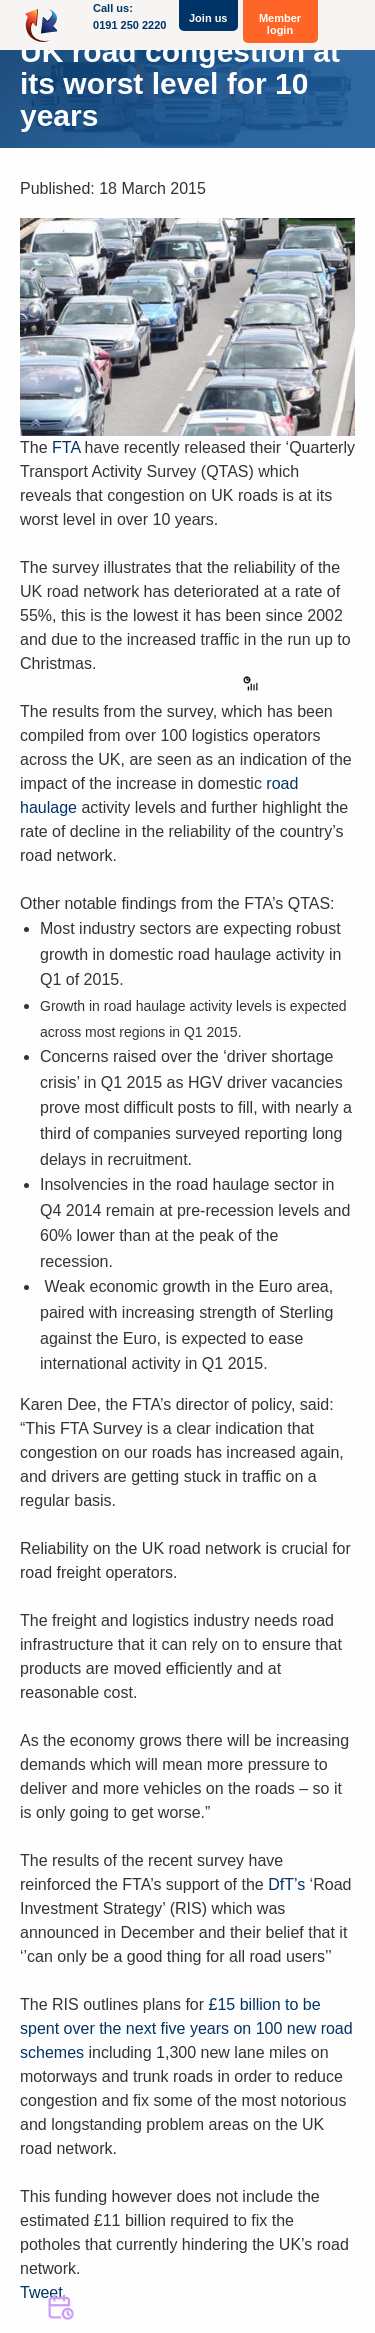 Image resolution: width=375 pixels, height=2333 pixels. Describe the element at coordinates (250, 683) in the screenshot. I see `view data visualization or infographic` at that location.